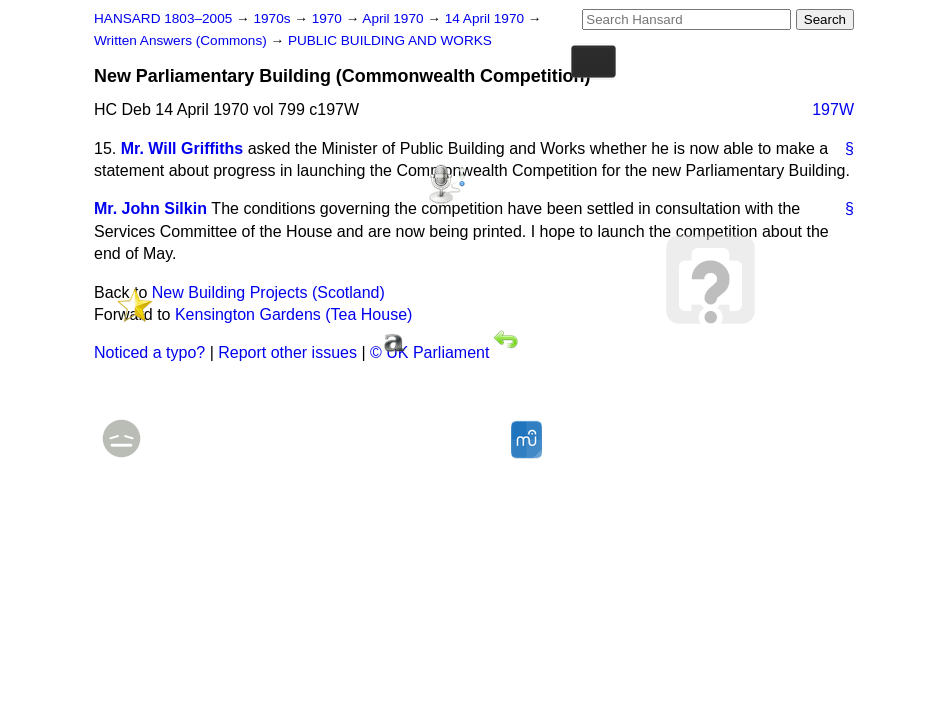 This screenshot has height=720, width=948. Describe the element at coordinates (526, 439) in the screenshot. I see `open a MuseScore 3 music notation file` at that location.